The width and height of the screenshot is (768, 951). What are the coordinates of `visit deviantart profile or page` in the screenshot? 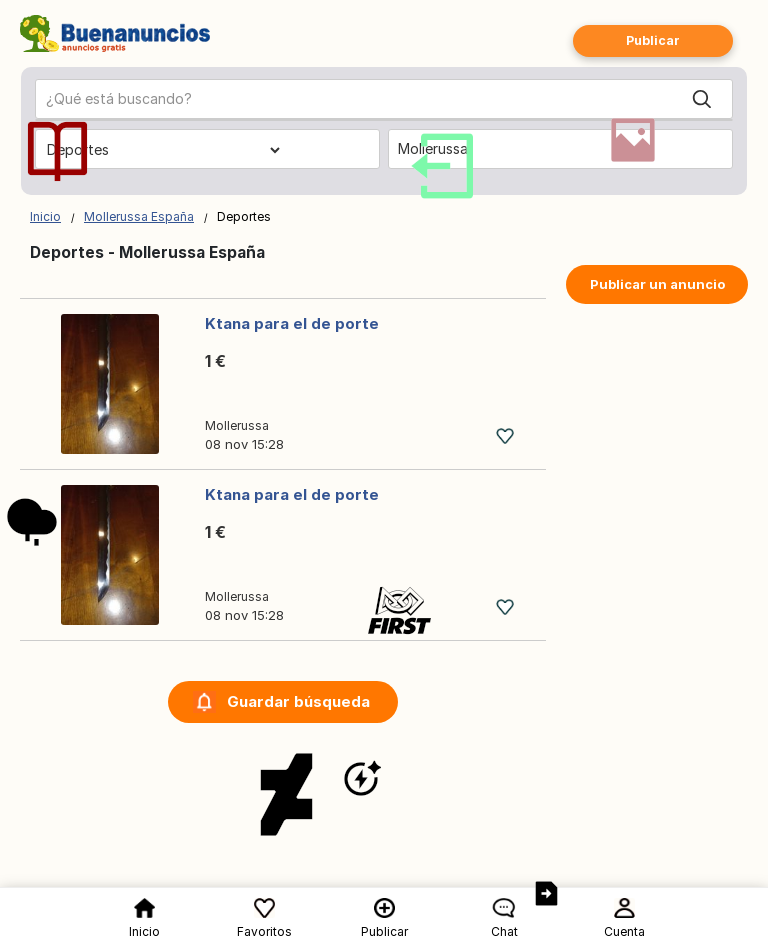 It's located at (286, 794).